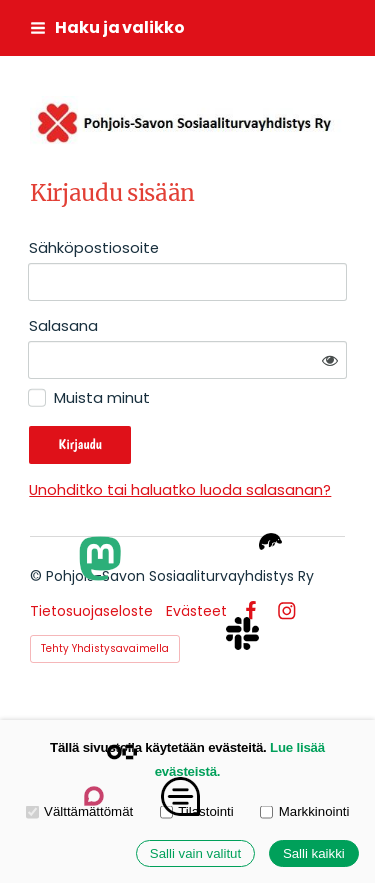 This screenshot has height=883, width=375. I want to click on open Studio 3T MongoDB database management tool, so click(270, 541).